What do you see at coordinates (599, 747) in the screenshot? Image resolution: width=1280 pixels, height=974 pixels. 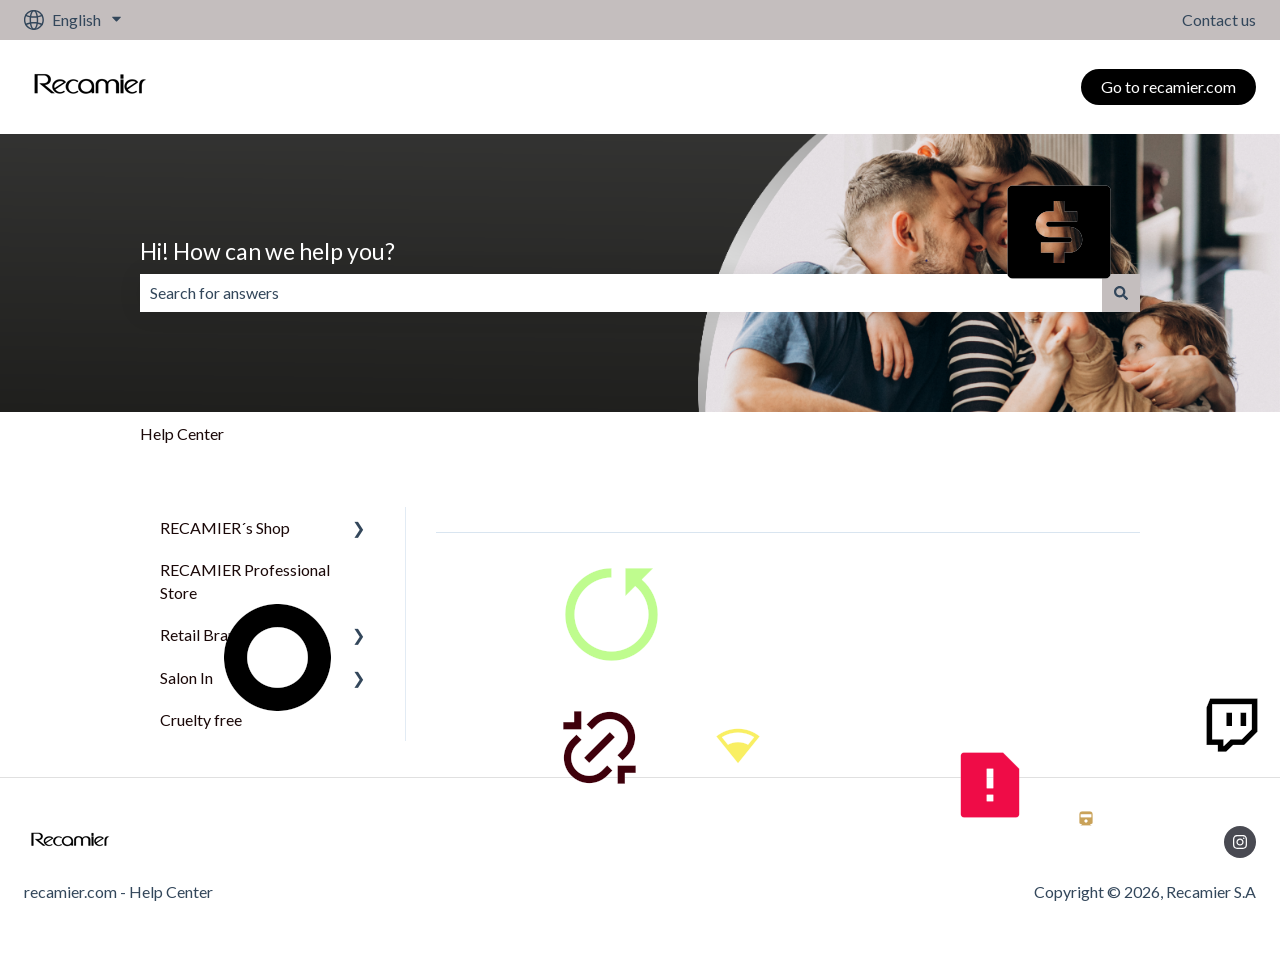 I see `unlink or disconnect a hyperlink` at bounding box center [599, 747].